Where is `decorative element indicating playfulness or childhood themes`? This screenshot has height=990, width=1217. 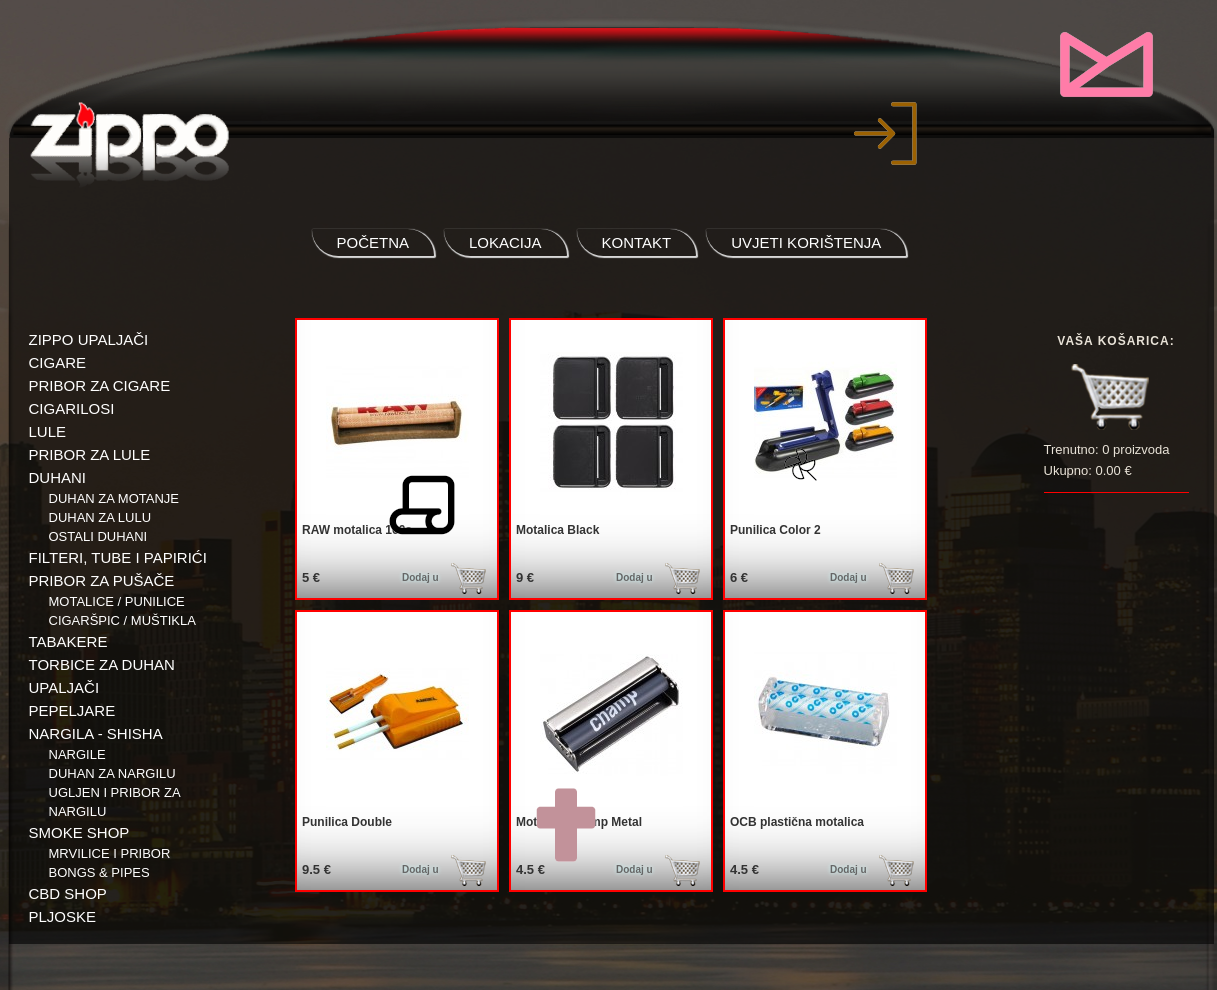 decorative element indicating playfulness or childhood themes is located at coordinates (801, 465).